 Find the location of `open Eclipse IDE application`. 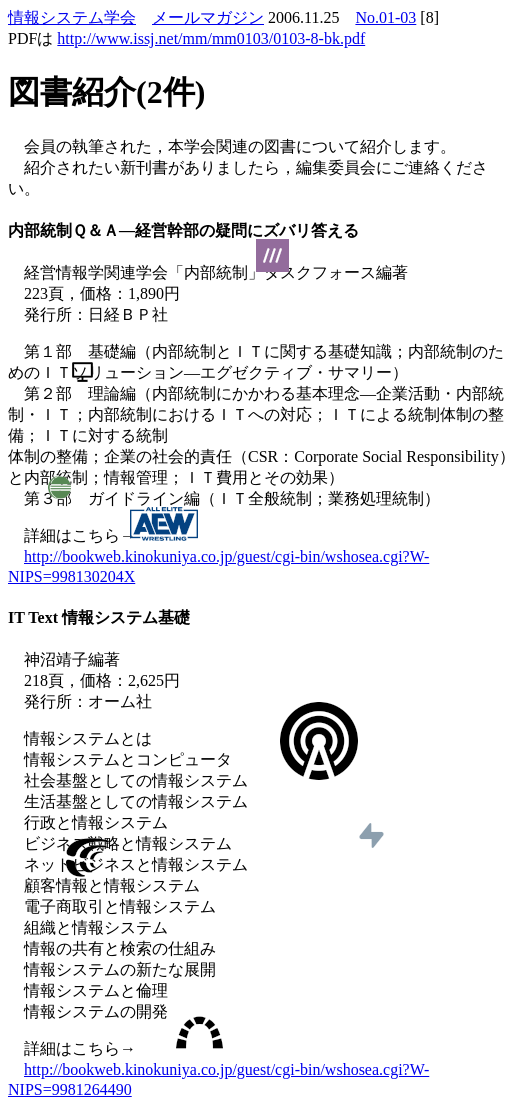

open Eclipse IDE application is located at coordinates (59, 487).